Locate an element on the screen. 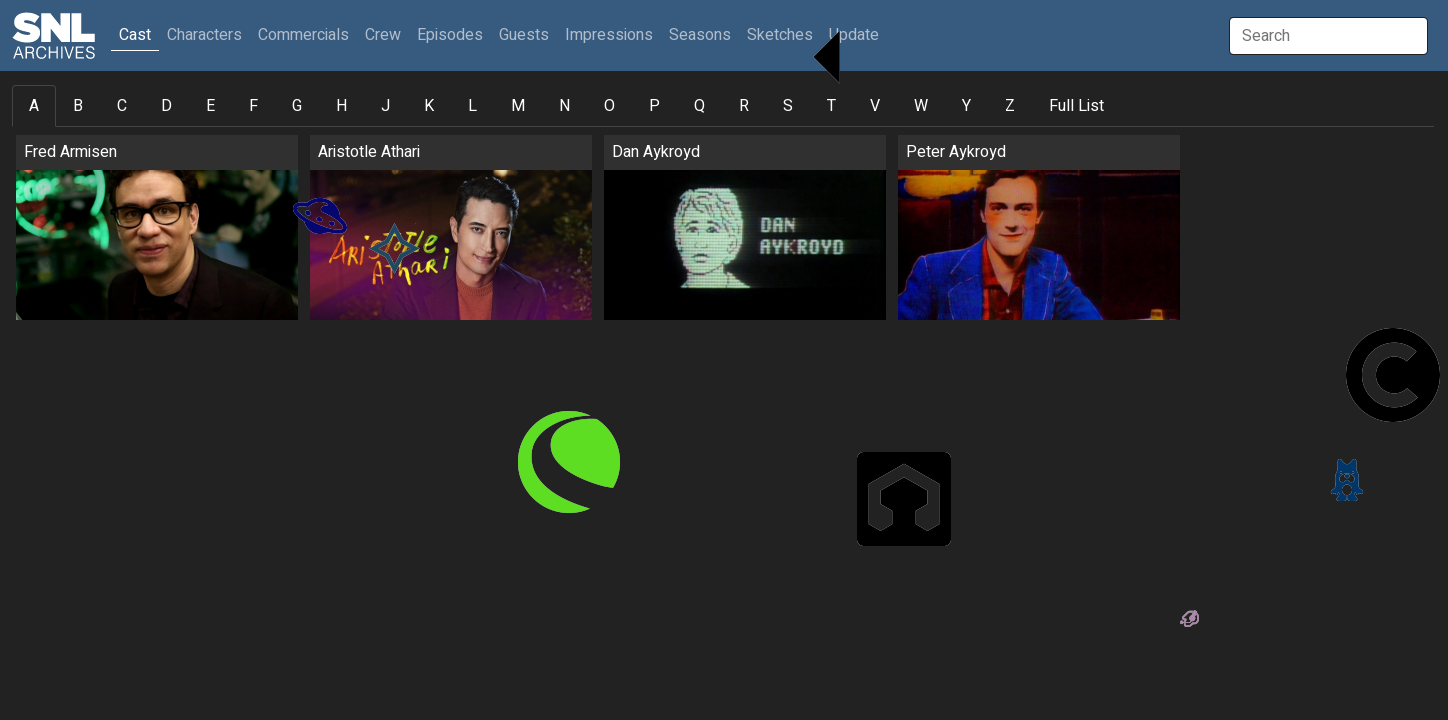 Image resolution: width=1448 pixels, height=720 pixels. link to or open ameba account is located at coordinates (1347, 480).